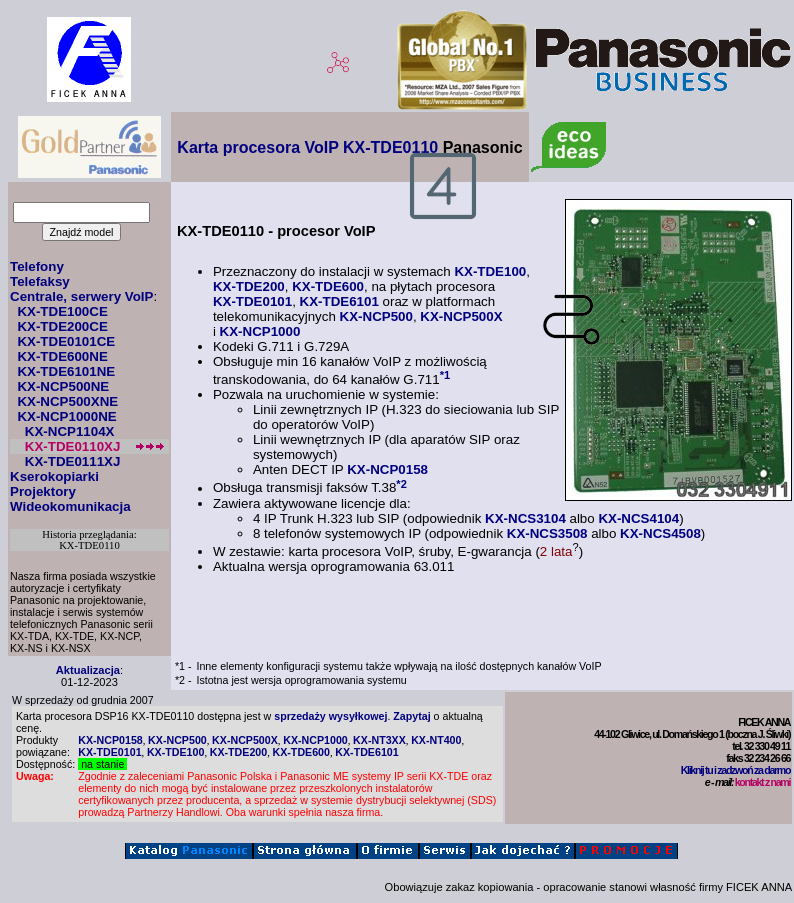 This screenshot has height=903, width=794. What do you see at coordinates (443, 186) in the screenshot?
I see `select or input the number four` at bounding box center [443, 186].